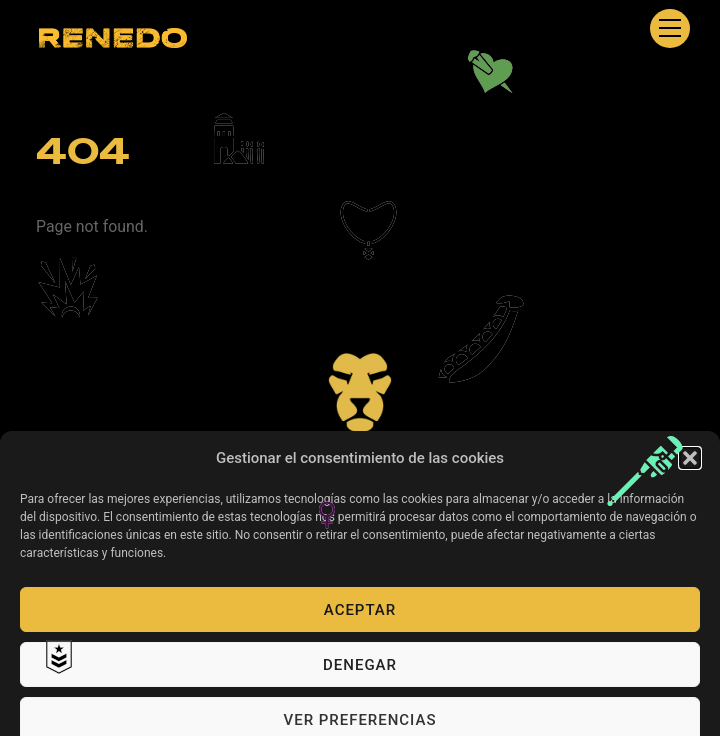 The image size is (720, 736). I want to click on granary or grain storage building in a farming game, so click(239, 137).